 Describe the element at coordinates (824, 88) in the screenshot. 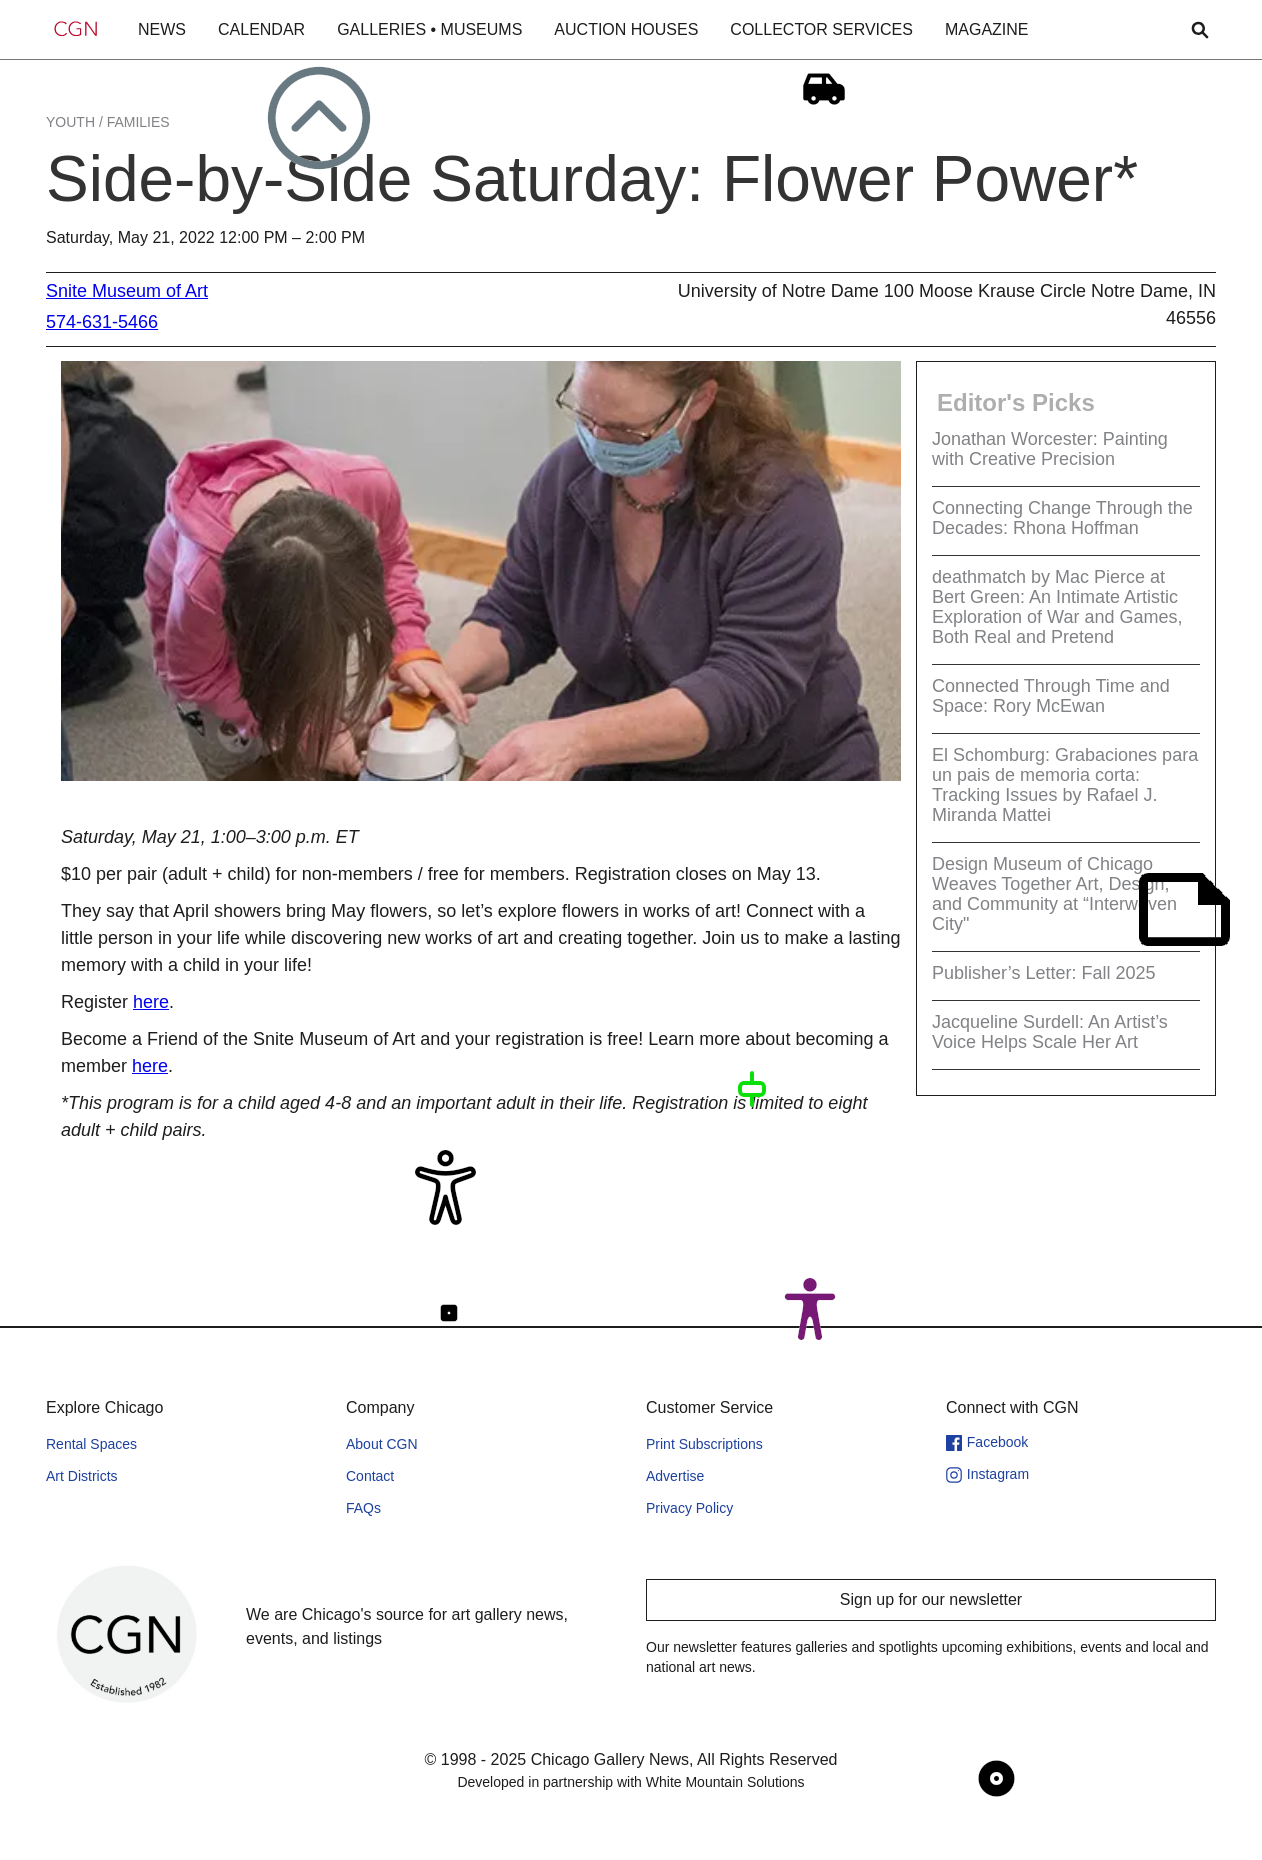

I see `access vehicle or driving settings` at that location.